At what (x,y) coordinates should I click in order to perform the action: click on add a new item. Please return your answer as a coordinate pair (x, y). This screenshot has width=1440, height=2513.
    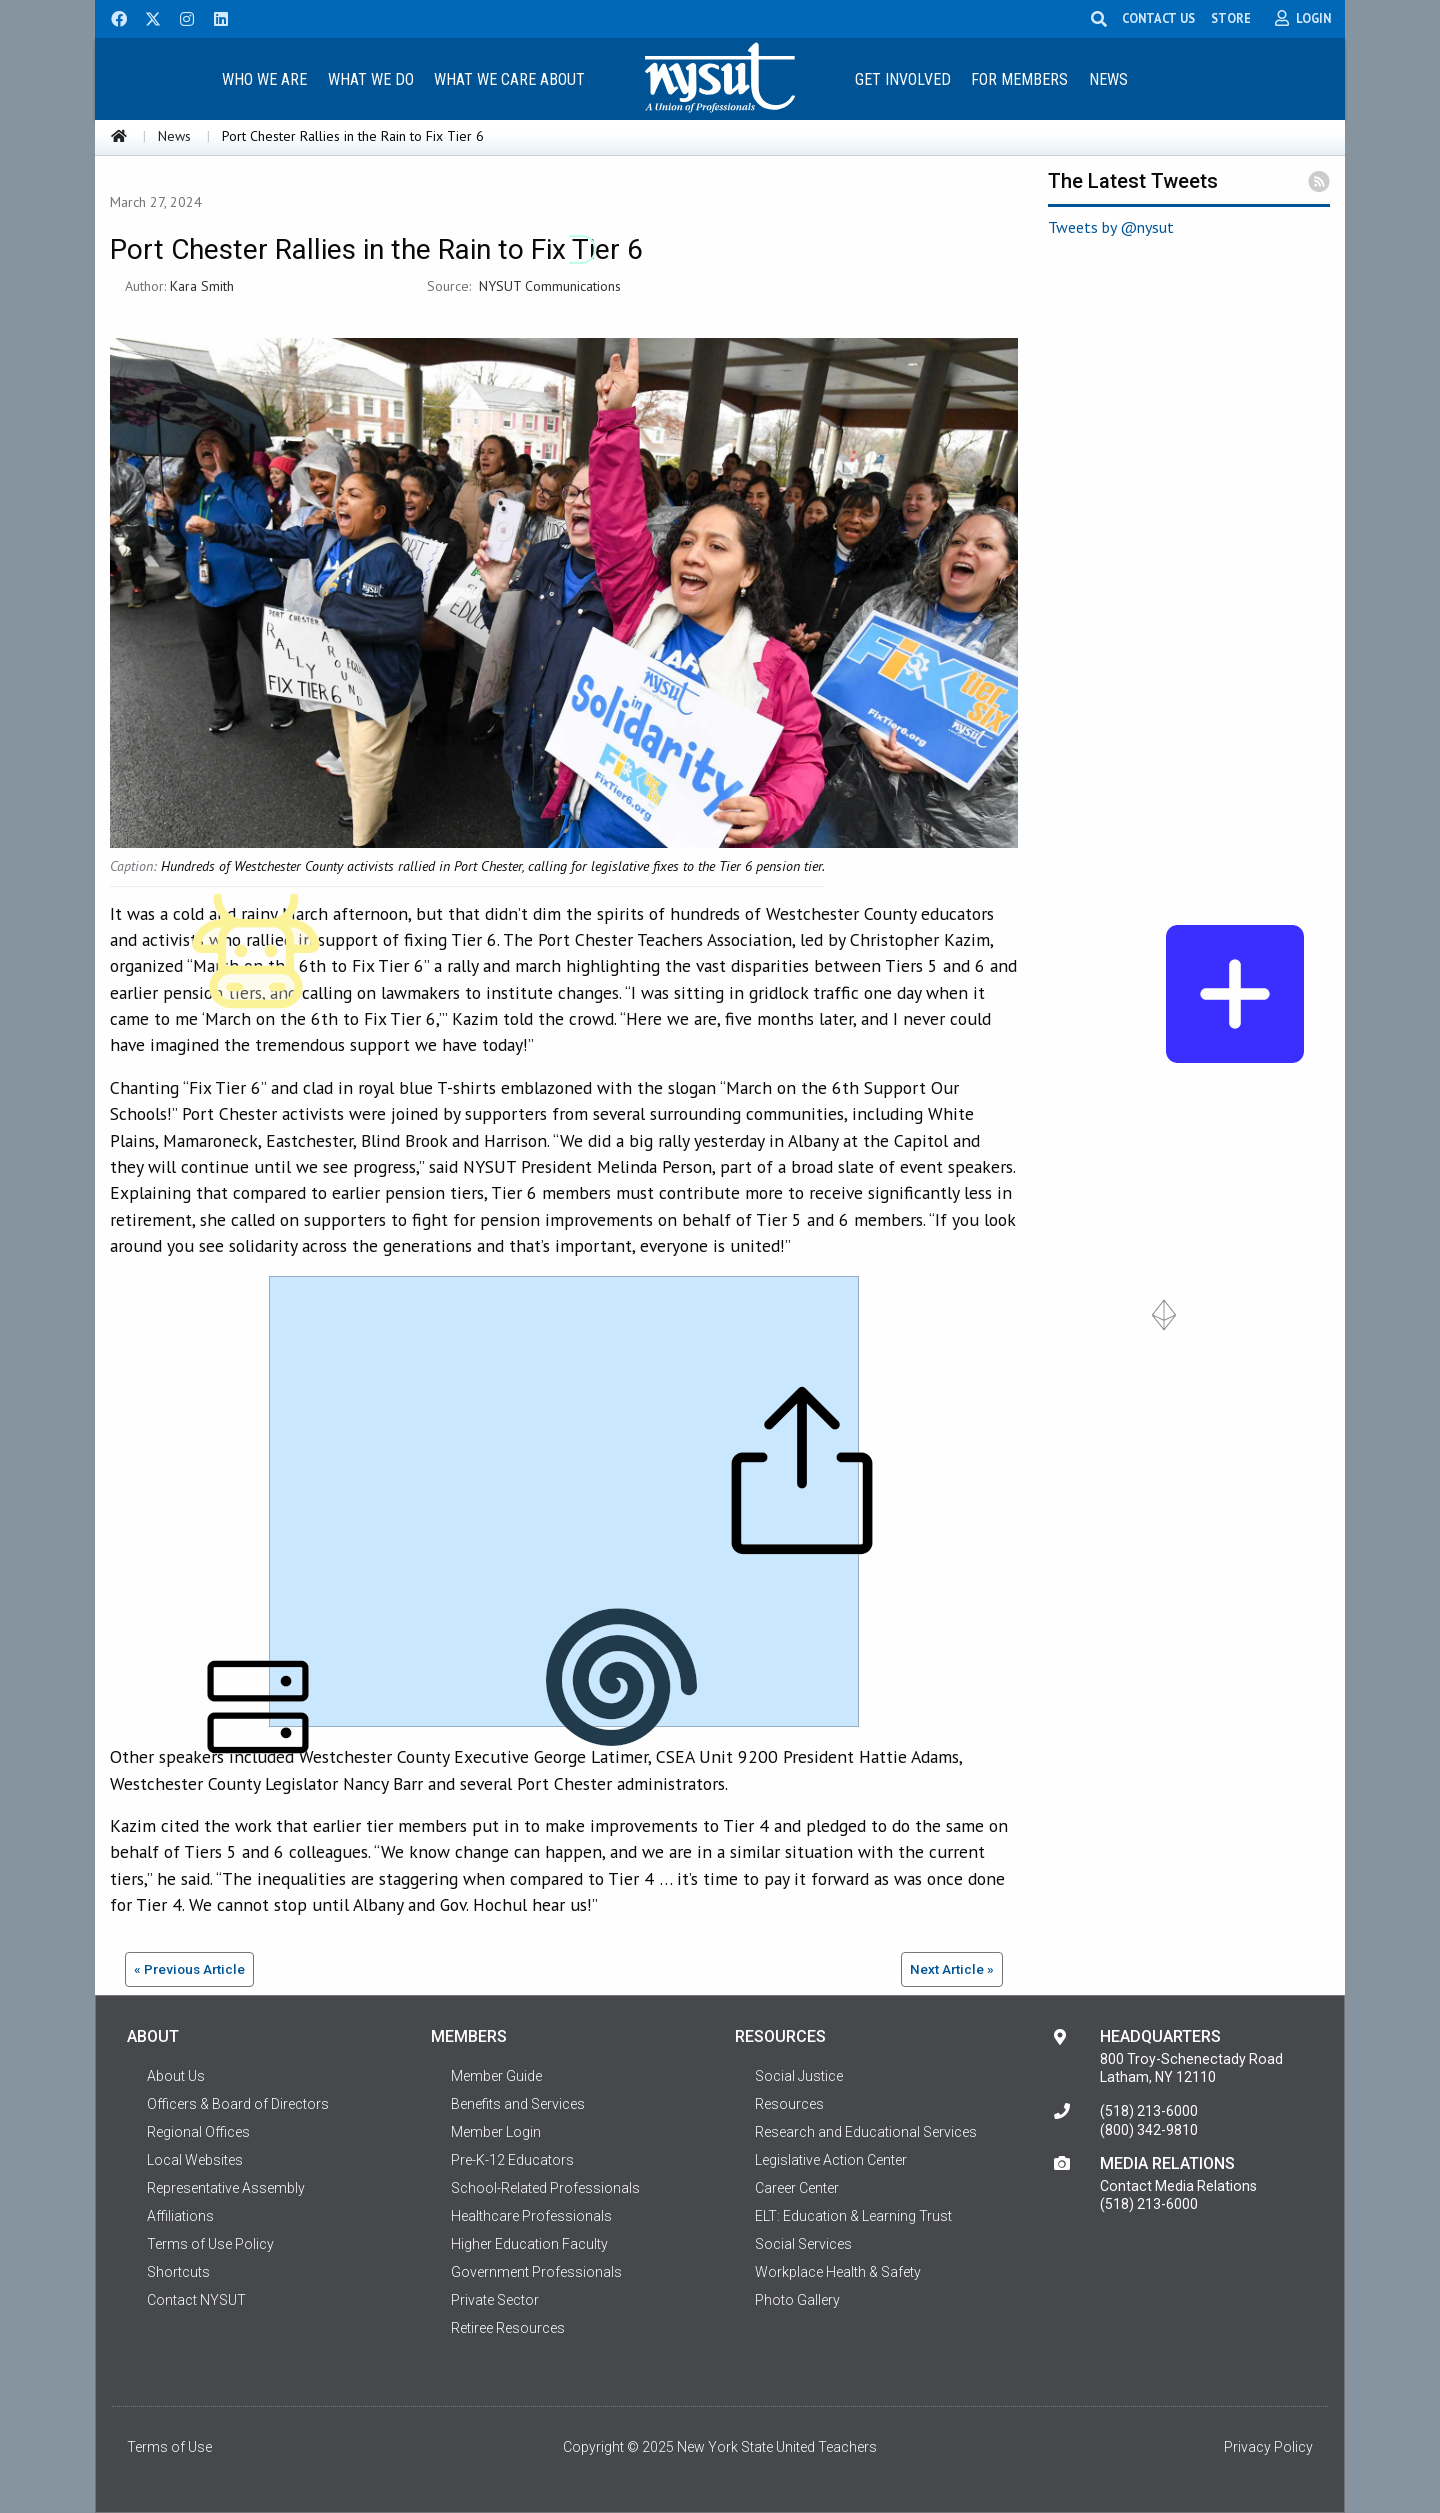
    Looking at the image, I should click on (1235, 994).